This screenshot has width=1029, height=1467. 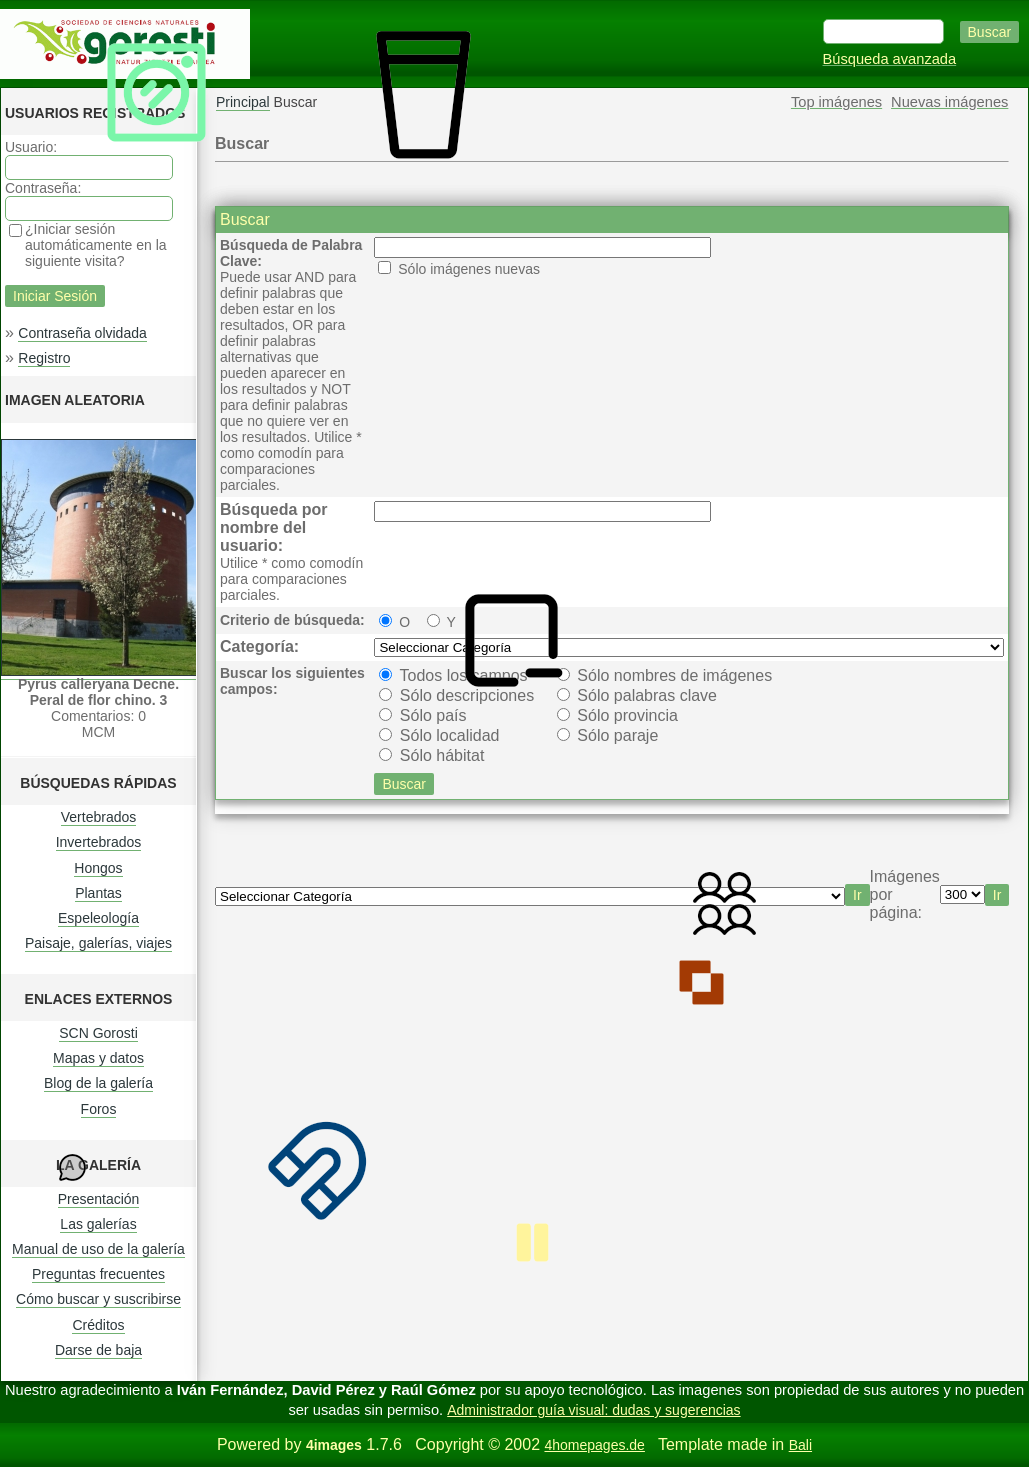 I want to click on activate magnetic snap or alignment, so click(x=319, y=1169).